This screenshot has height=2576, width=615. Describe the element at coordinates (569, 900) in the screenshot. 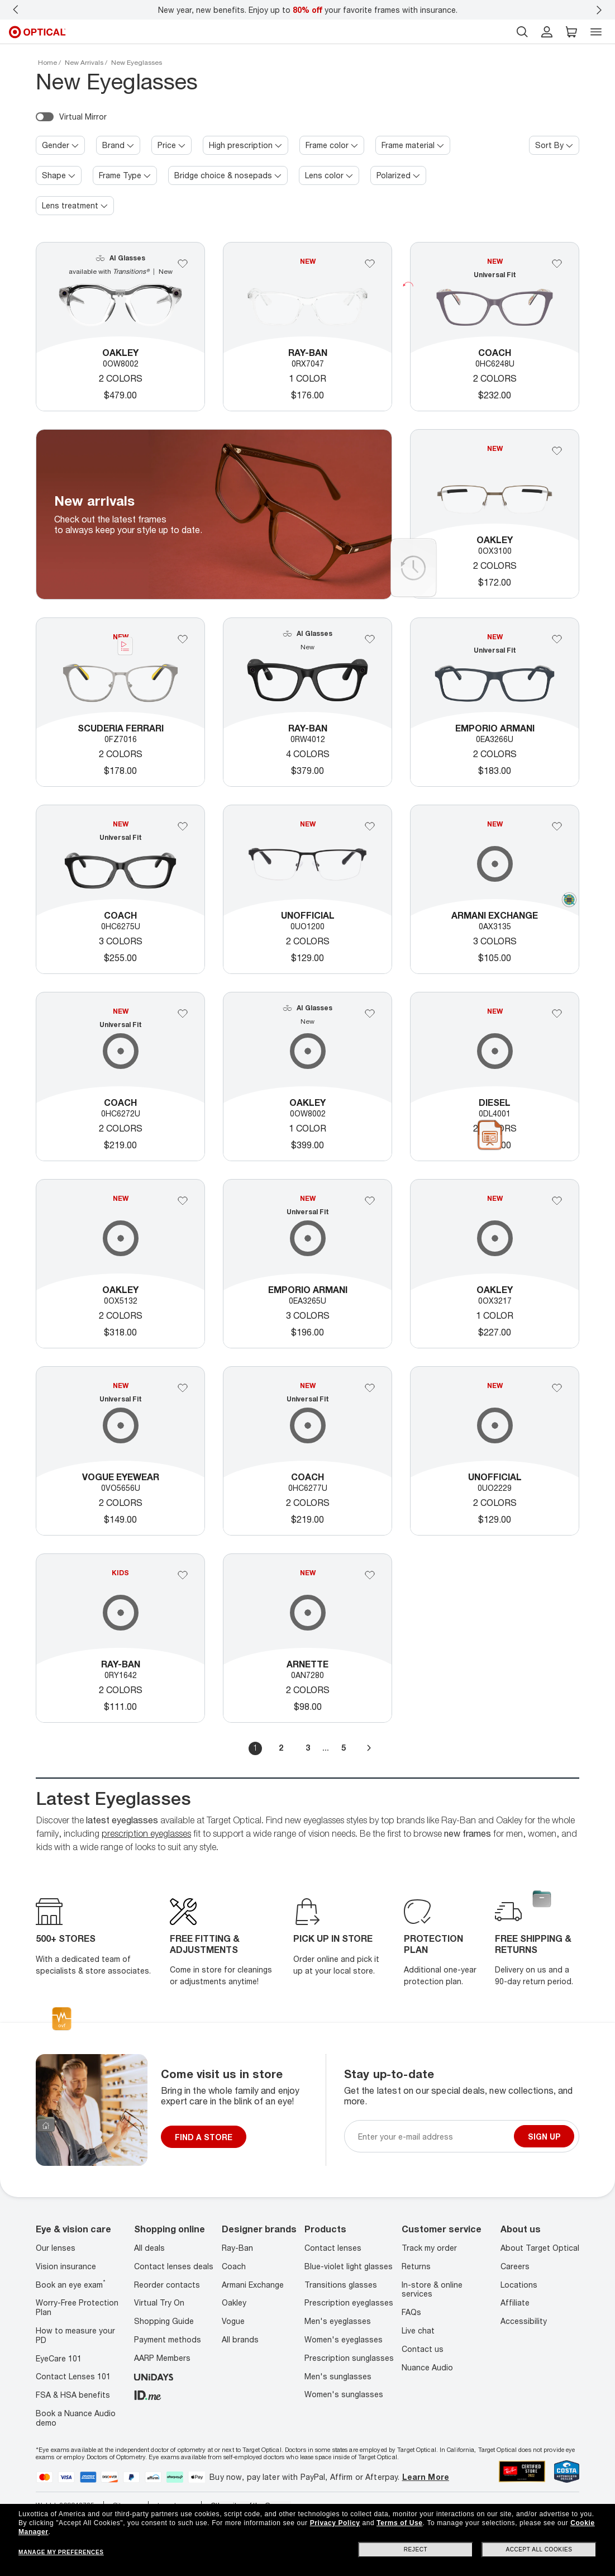

I see `access hardware driver settings` at that location.